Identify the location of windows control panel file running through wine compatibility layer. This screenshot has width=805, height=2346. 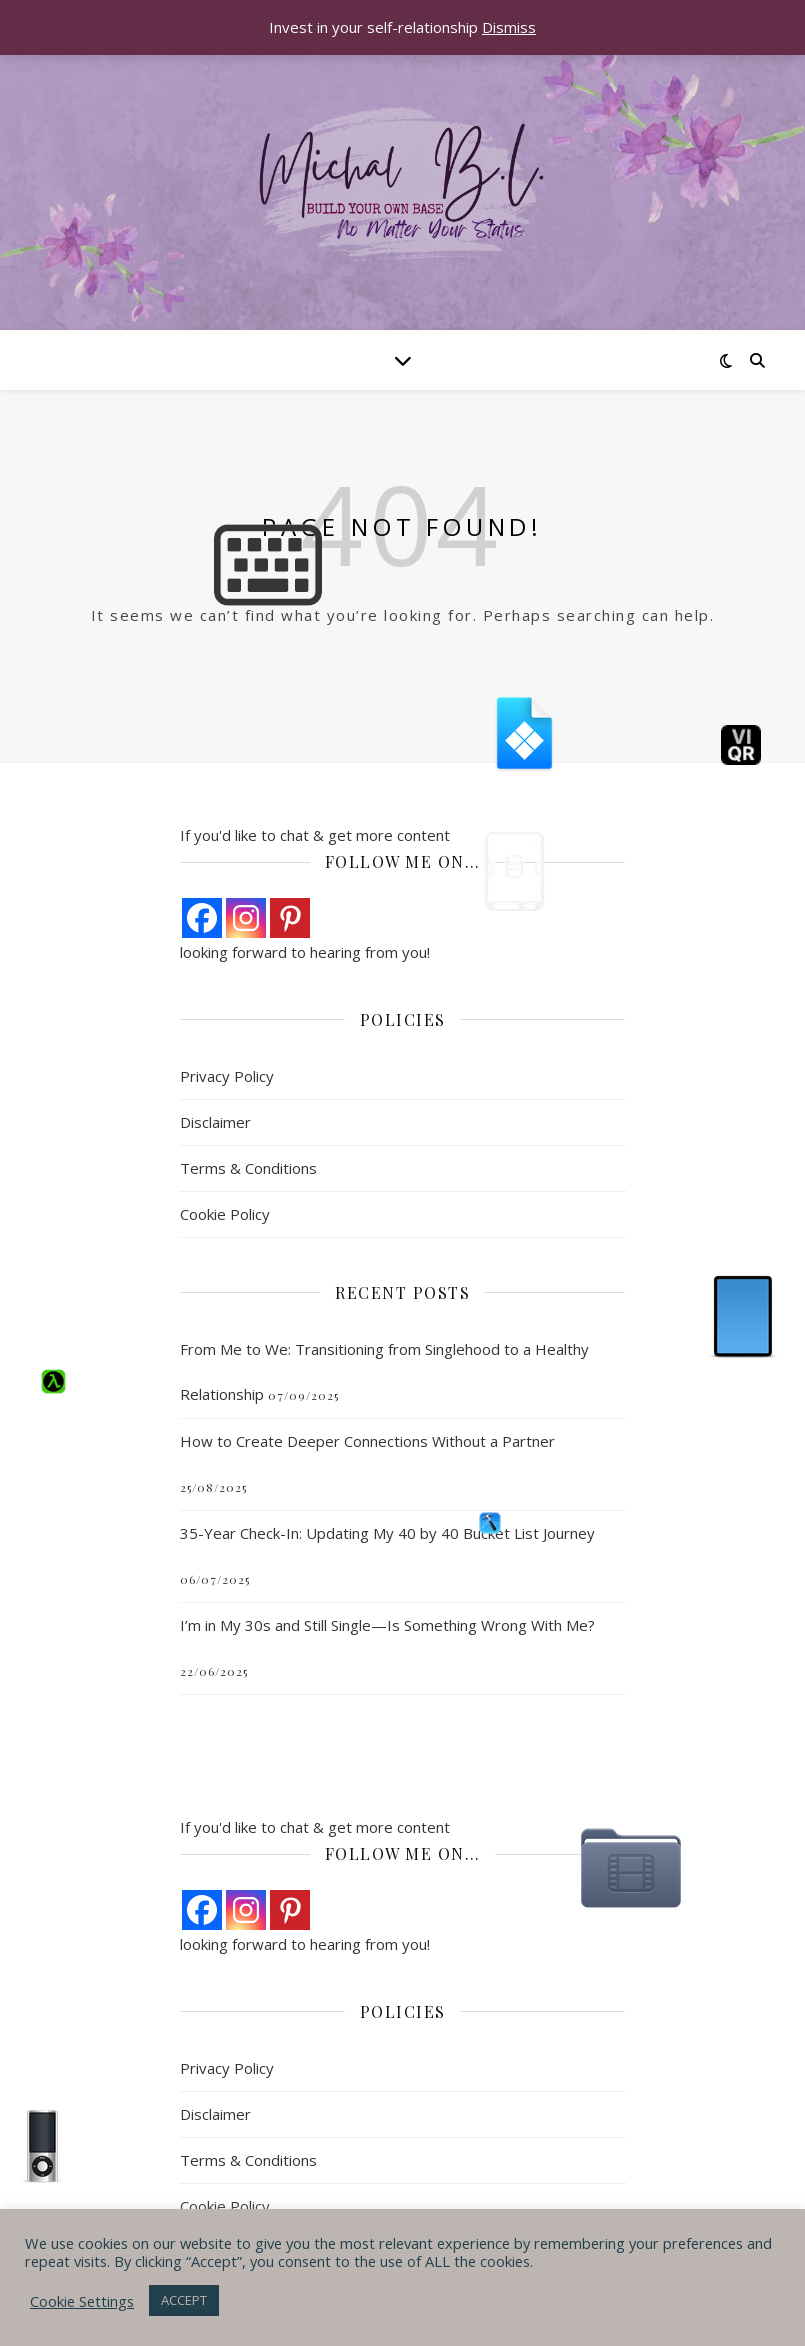
(524, 734).